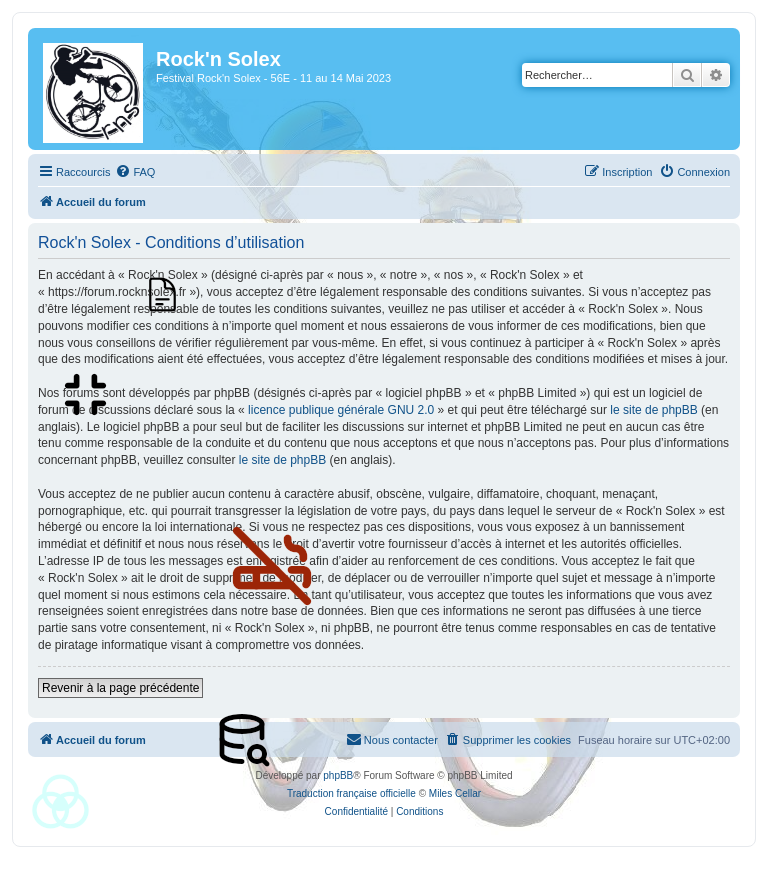  I want to click on search within a database, so click(242, 739).